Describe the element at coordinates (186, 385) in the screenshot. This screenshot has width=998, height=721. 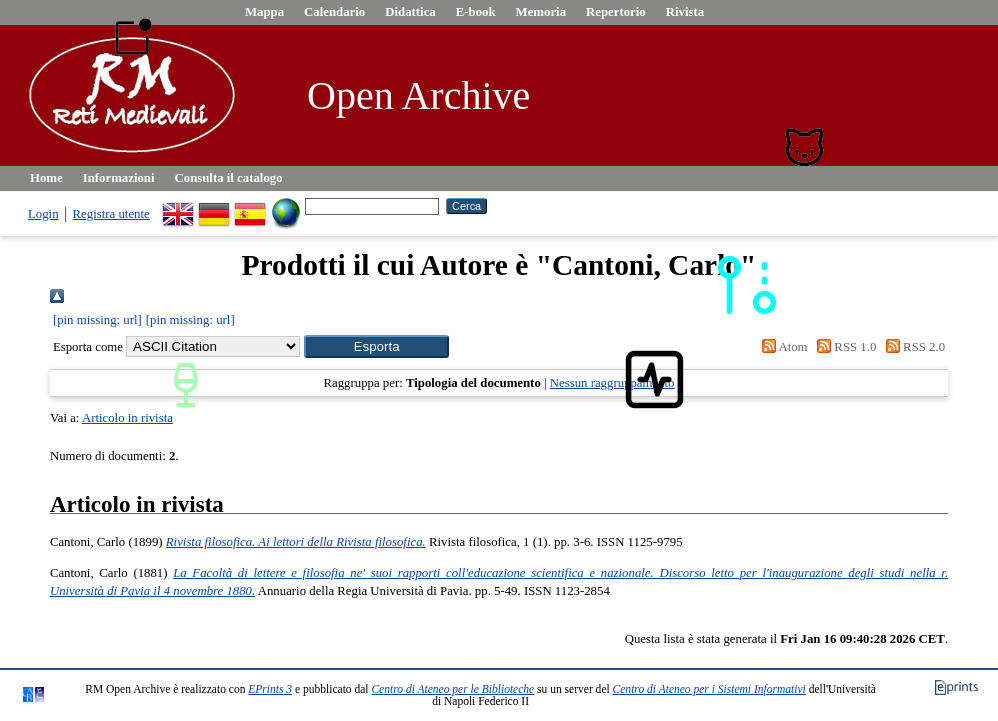
I see `browse wine selection or menu` at that location.